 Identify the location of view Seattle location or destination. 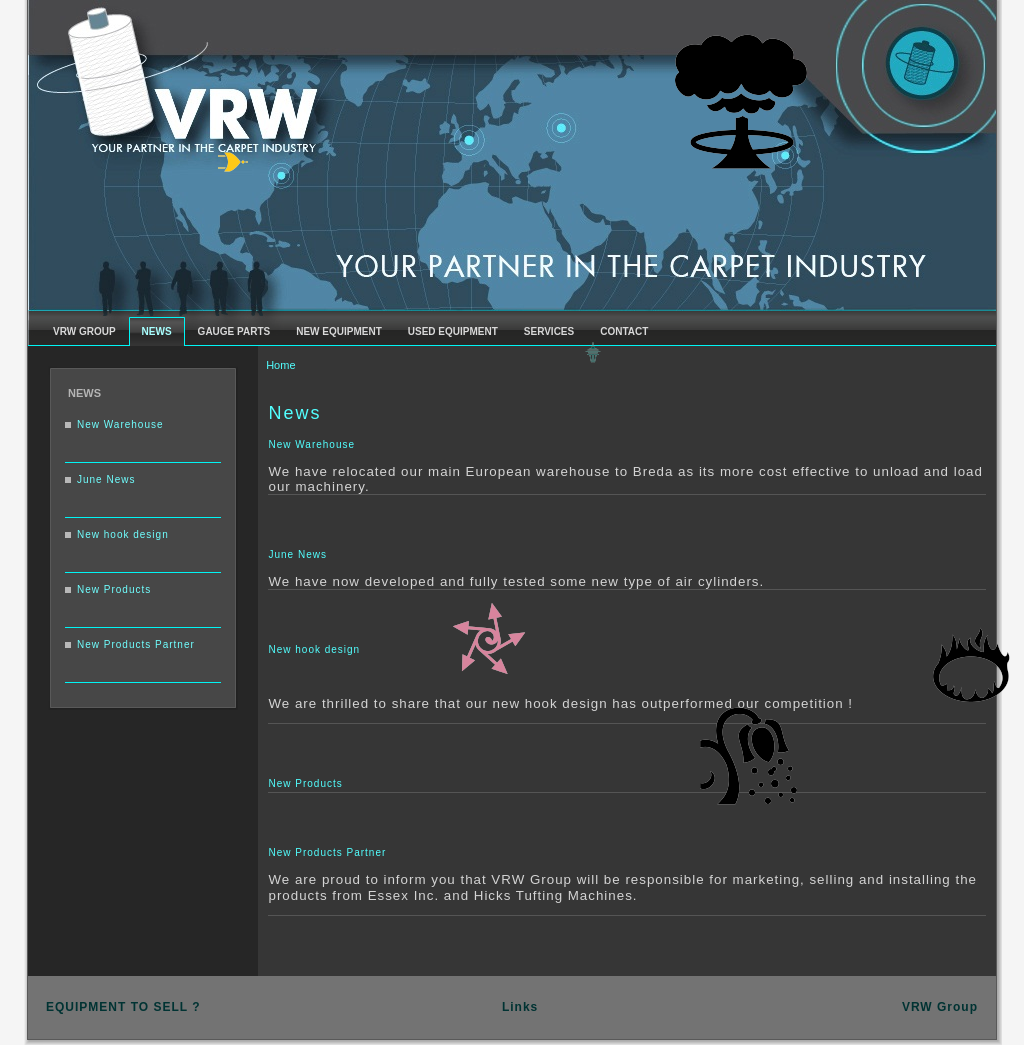
(593, 352).